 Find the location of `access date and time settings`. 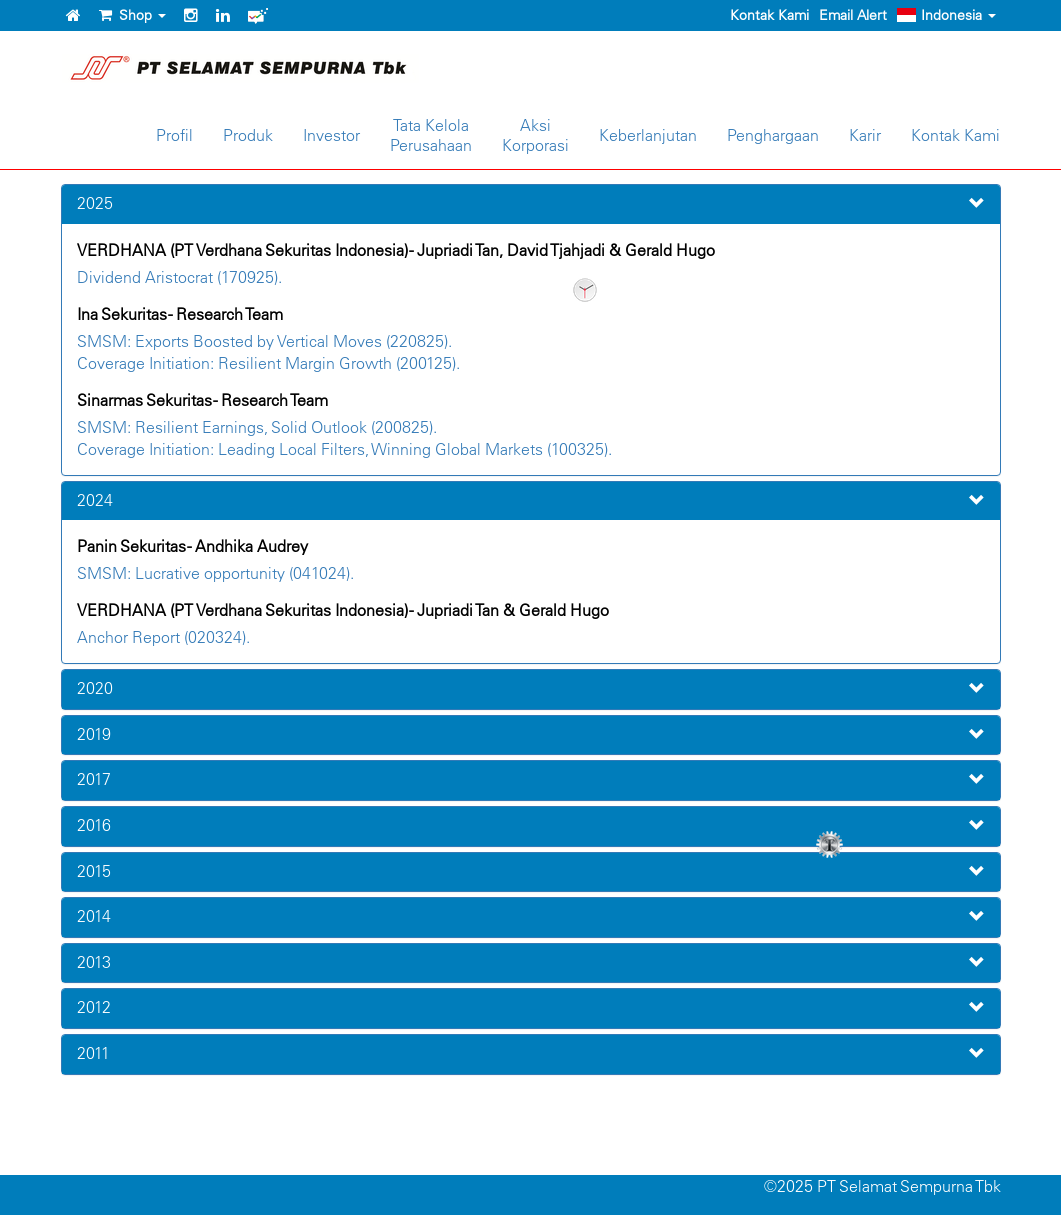

access date and time settings is located at coordinates (585, 290).